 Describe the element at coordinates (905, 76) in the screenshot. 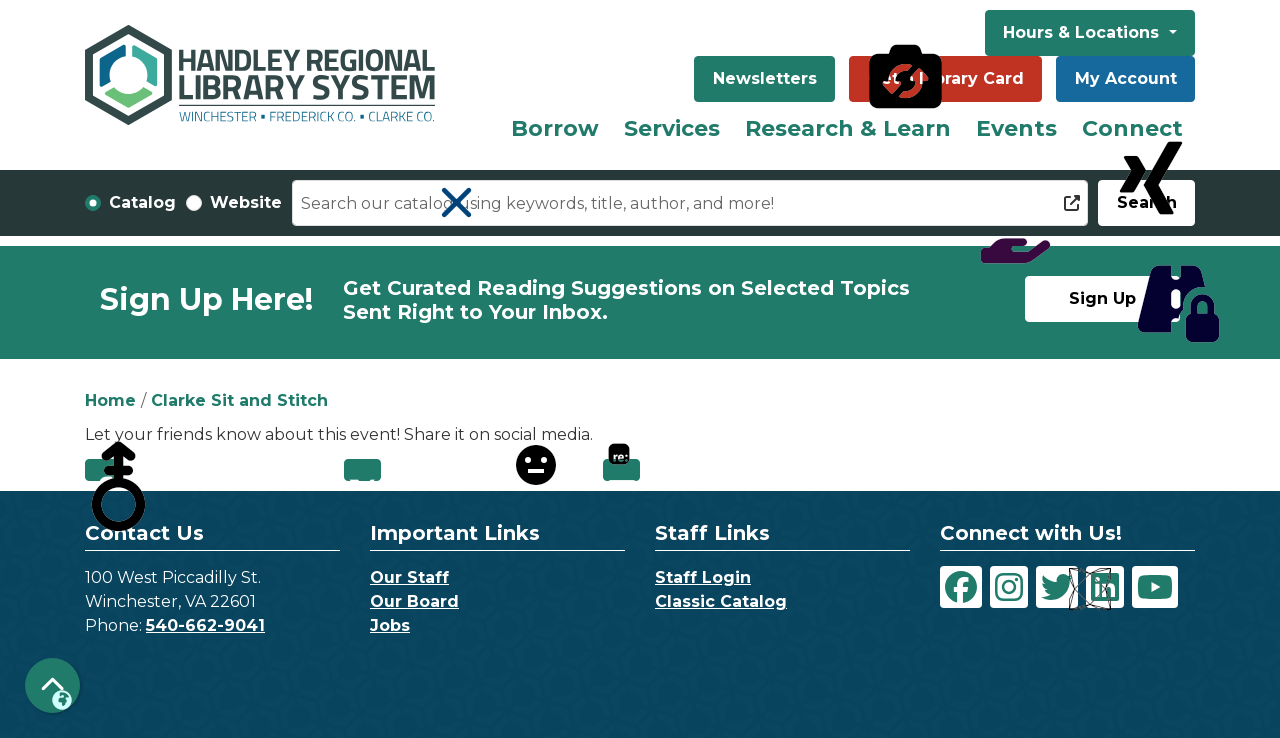

I see `switch between front and rear camera` at that location.